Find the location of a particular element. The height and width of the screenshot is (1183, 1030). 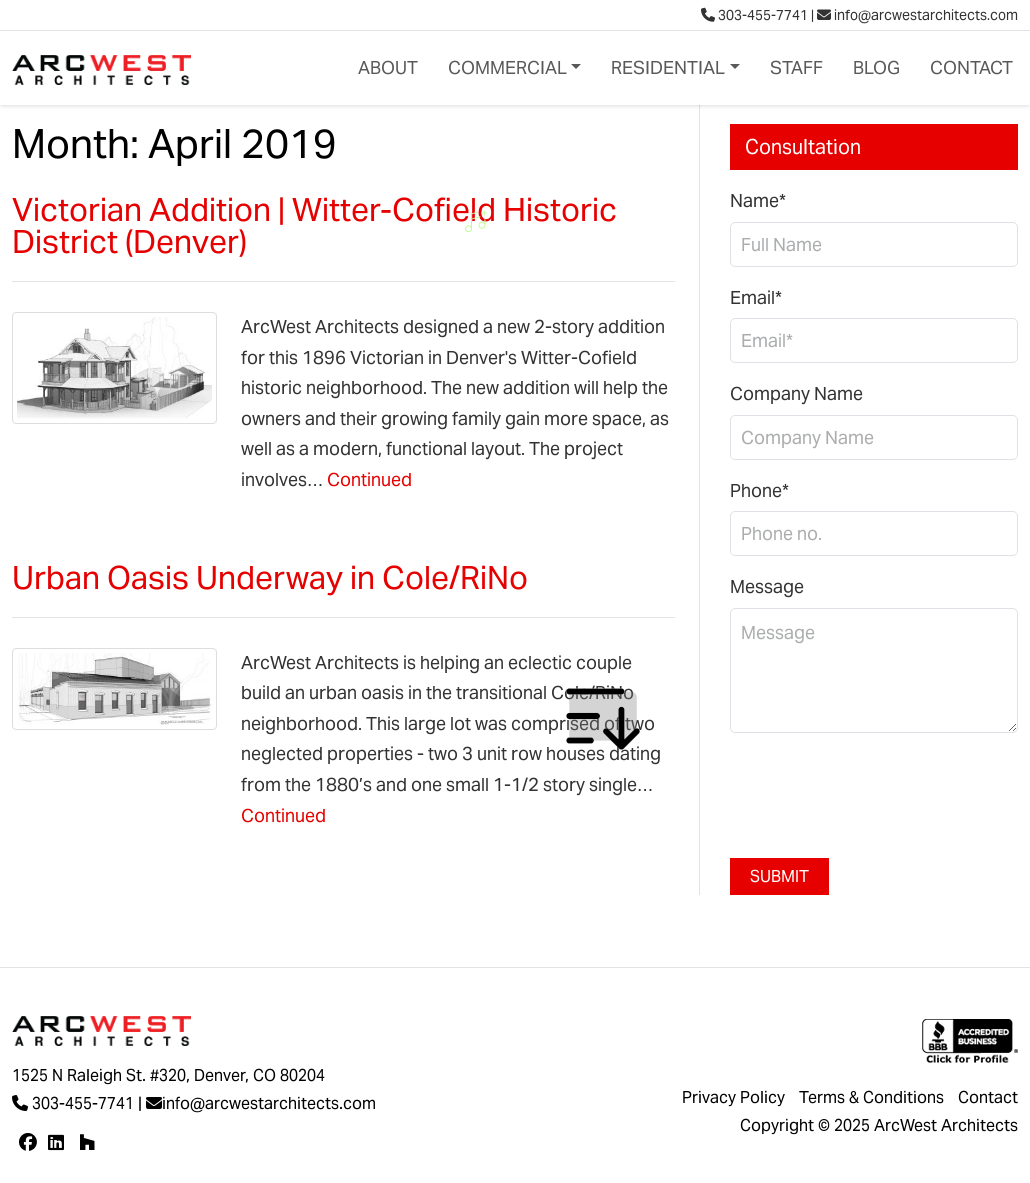

sort items in ascending order is located at coordinates (600, 716).